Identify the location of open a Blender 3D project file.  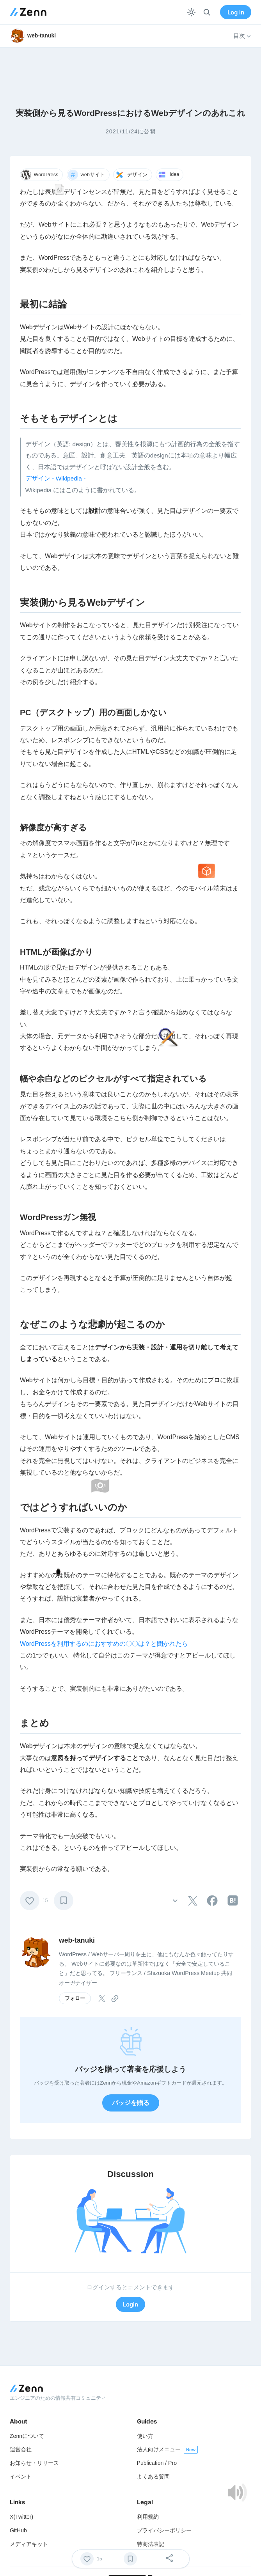
(206, 870).